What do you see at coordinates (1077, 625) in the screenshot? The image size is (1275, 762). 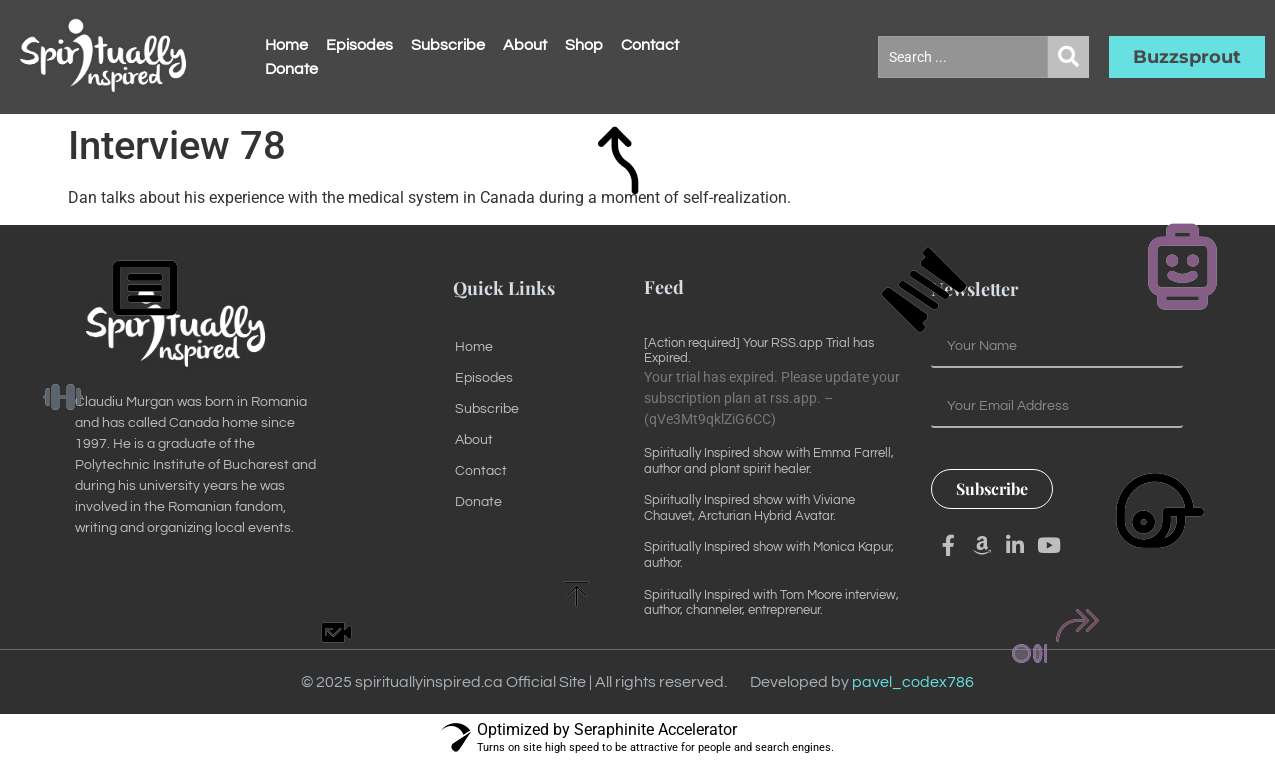 I see `forward or share content to another destination` at bounding box center [1077, 625].